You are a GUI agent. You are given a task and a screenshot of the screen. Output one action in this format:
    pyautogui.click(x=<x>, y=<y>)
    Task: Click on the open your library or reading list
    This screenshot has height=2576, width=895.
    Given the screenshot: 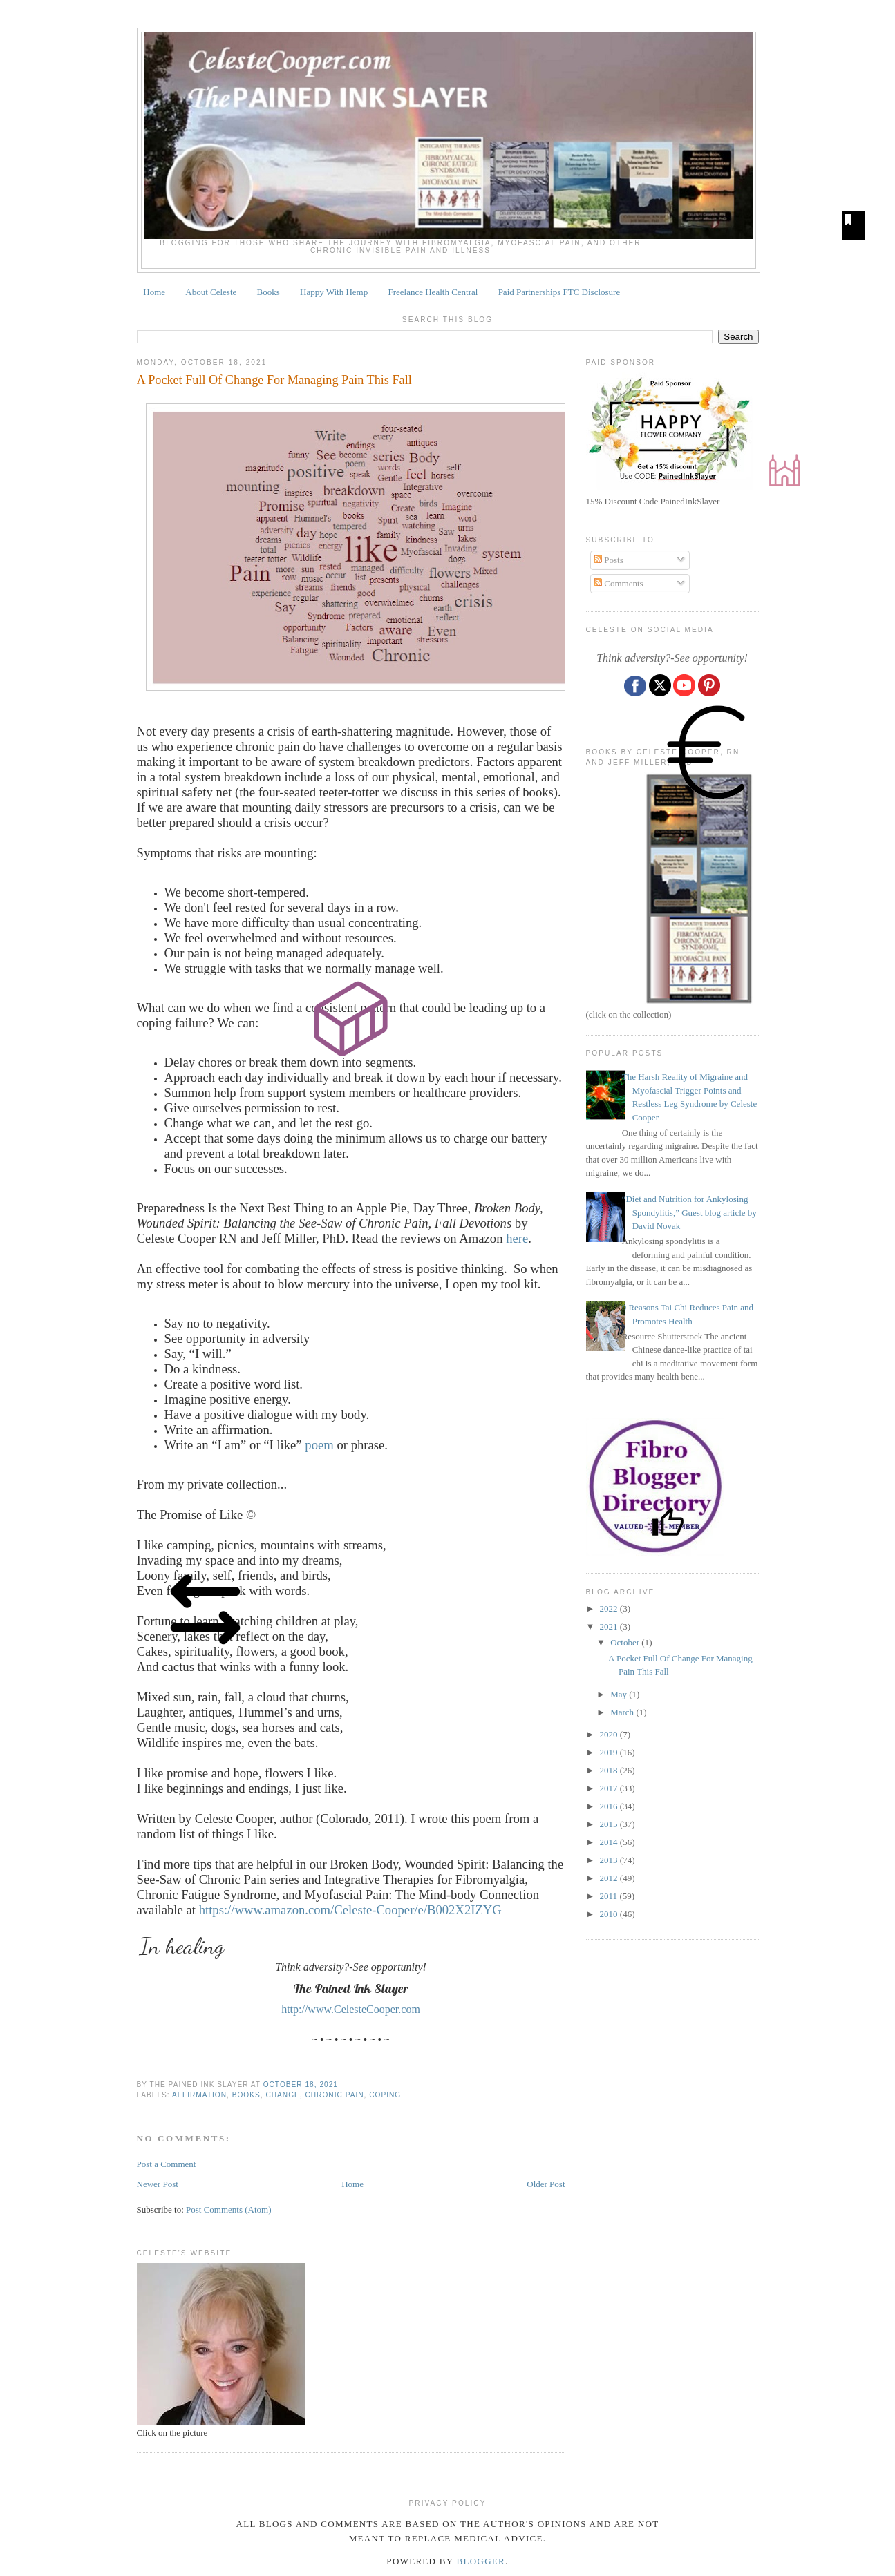 What is the action you would take?
    pyautogui.click(x=853, y=225)
    